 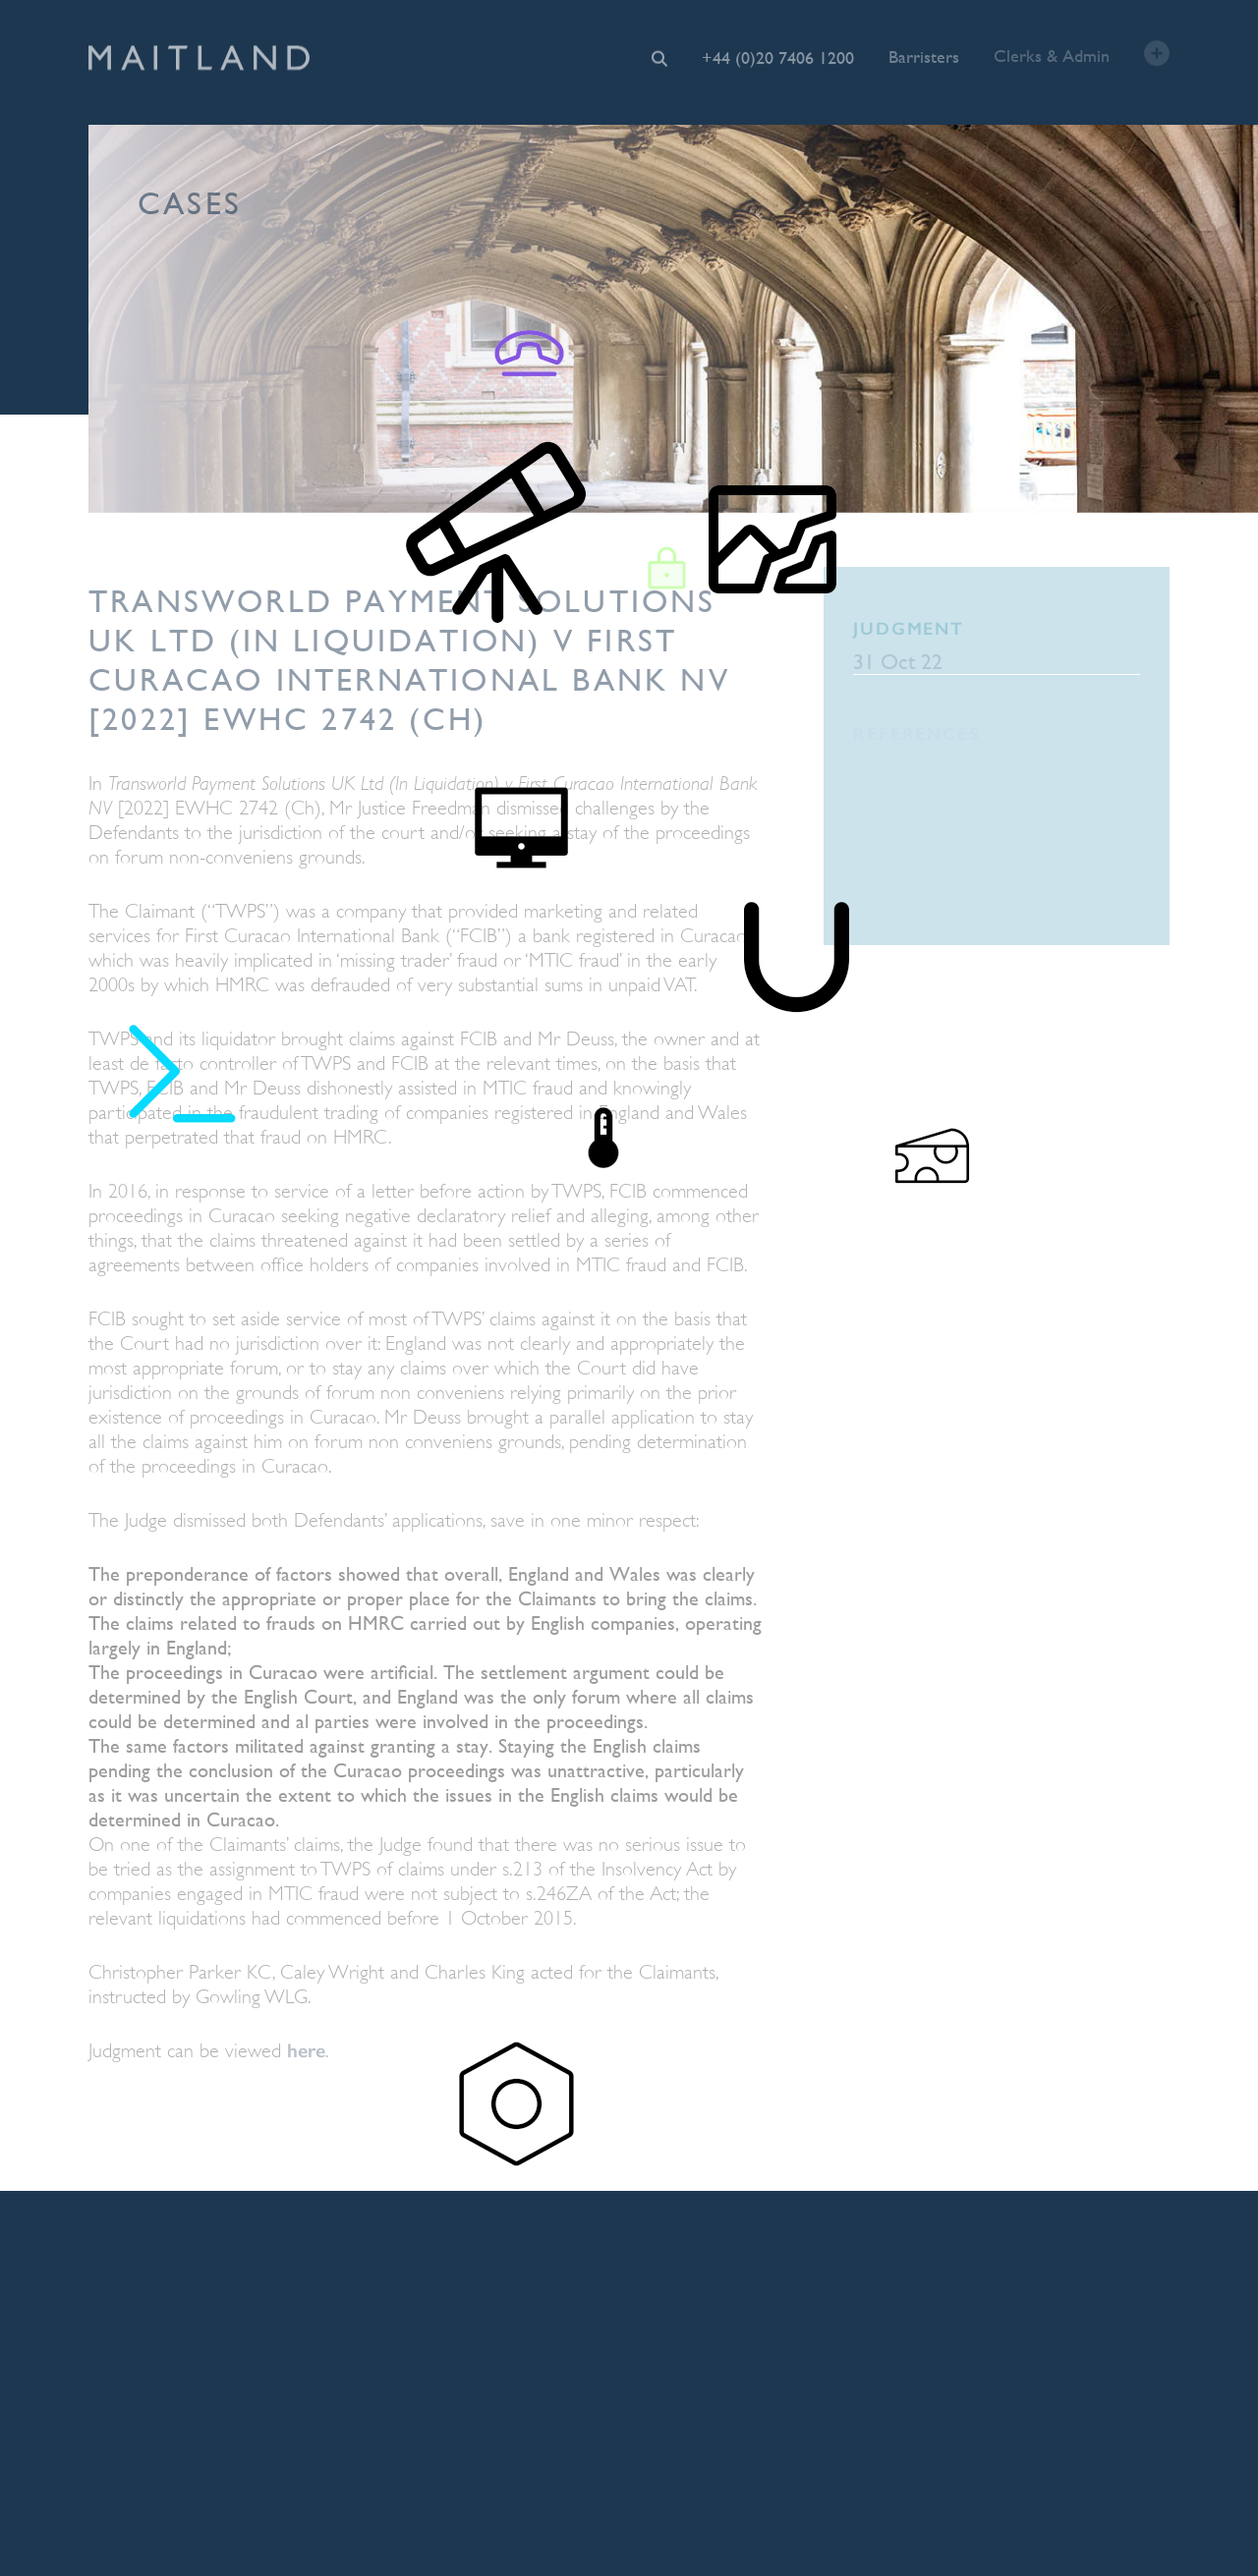 I want to click on open the command palette, so click(x=181, y=1071).